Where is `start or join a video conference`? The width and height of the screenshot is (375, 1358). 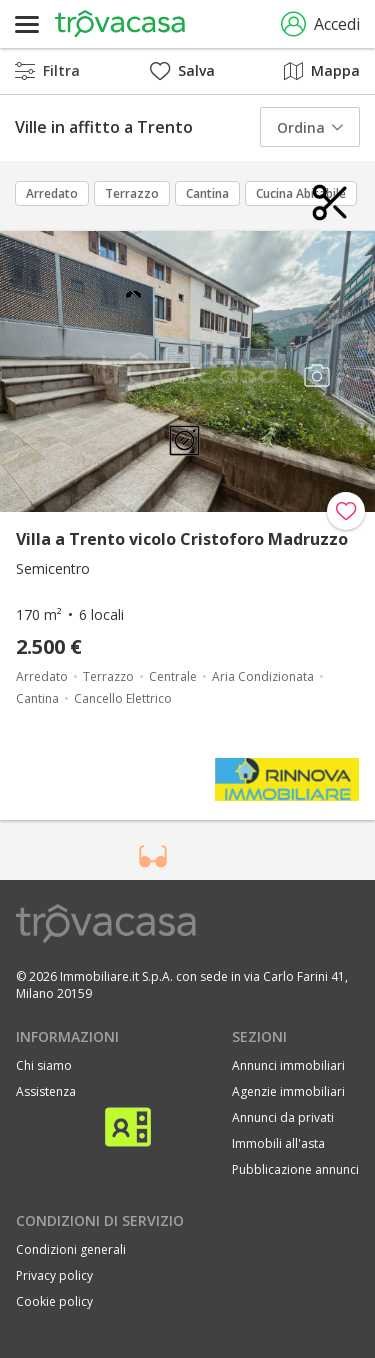 start or join a video conference is located at coordinates (128, 1127).